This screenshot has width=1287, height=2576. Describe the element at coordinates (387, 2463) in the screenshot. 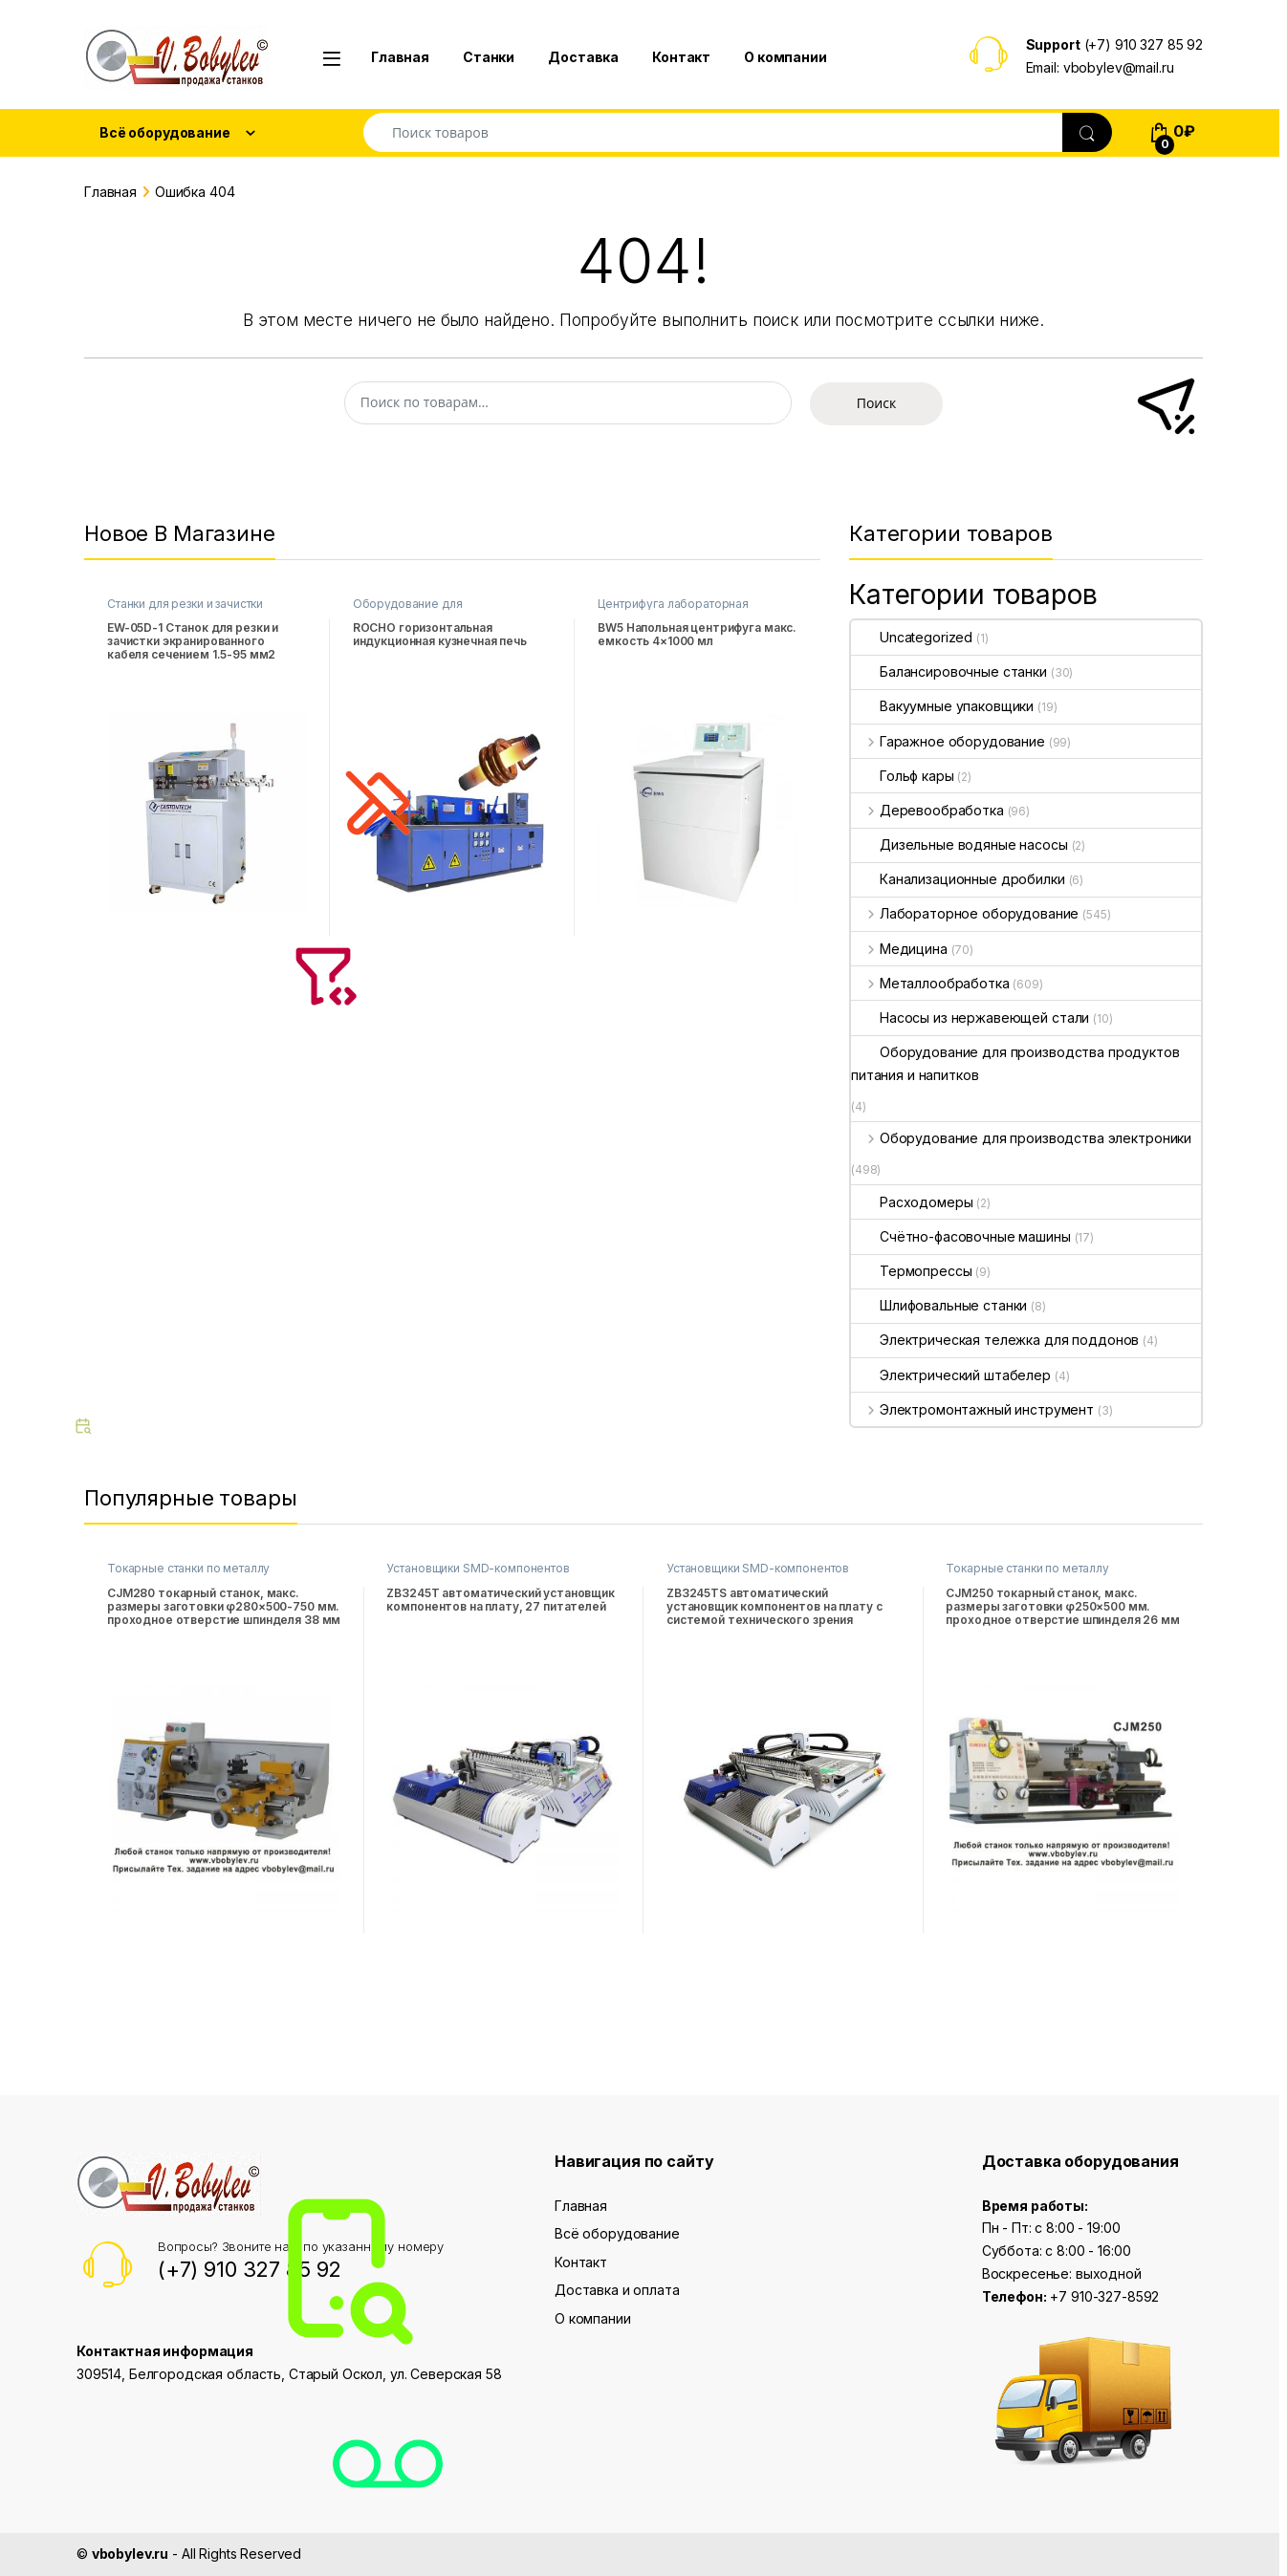

I see `access voicemail messages` at that location.